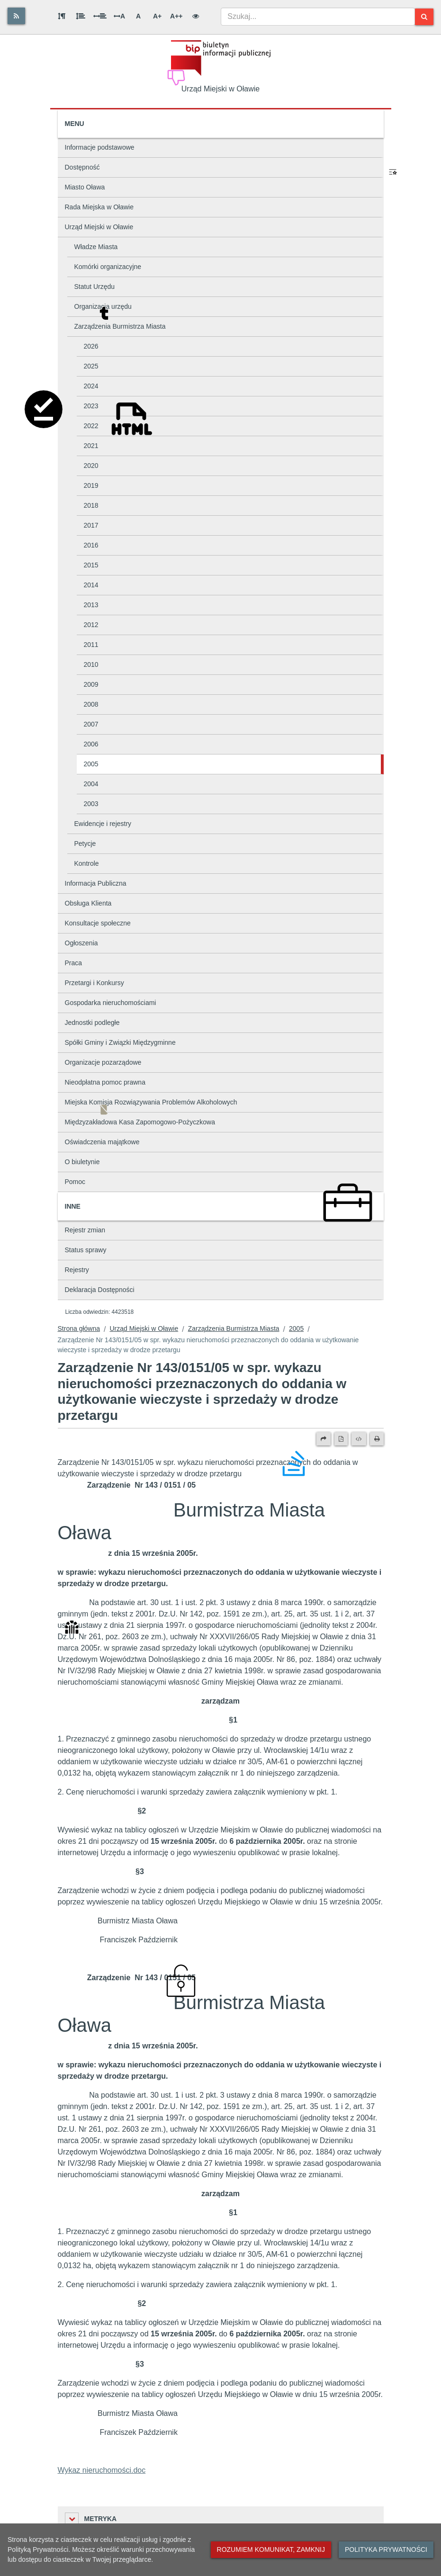 This screenshot has width=441, height=2576. What do you see at coordinates (44, 409) in the screenshot?
I see `indicates content is available offline` at bounding box center [44, 409].